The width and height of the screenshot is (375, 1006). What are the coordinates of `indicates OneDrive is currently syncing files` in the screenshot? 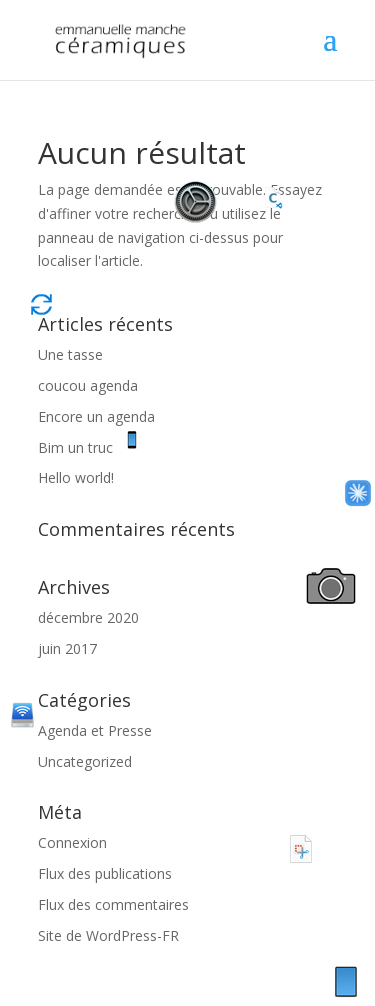 It's located at (41, 304).